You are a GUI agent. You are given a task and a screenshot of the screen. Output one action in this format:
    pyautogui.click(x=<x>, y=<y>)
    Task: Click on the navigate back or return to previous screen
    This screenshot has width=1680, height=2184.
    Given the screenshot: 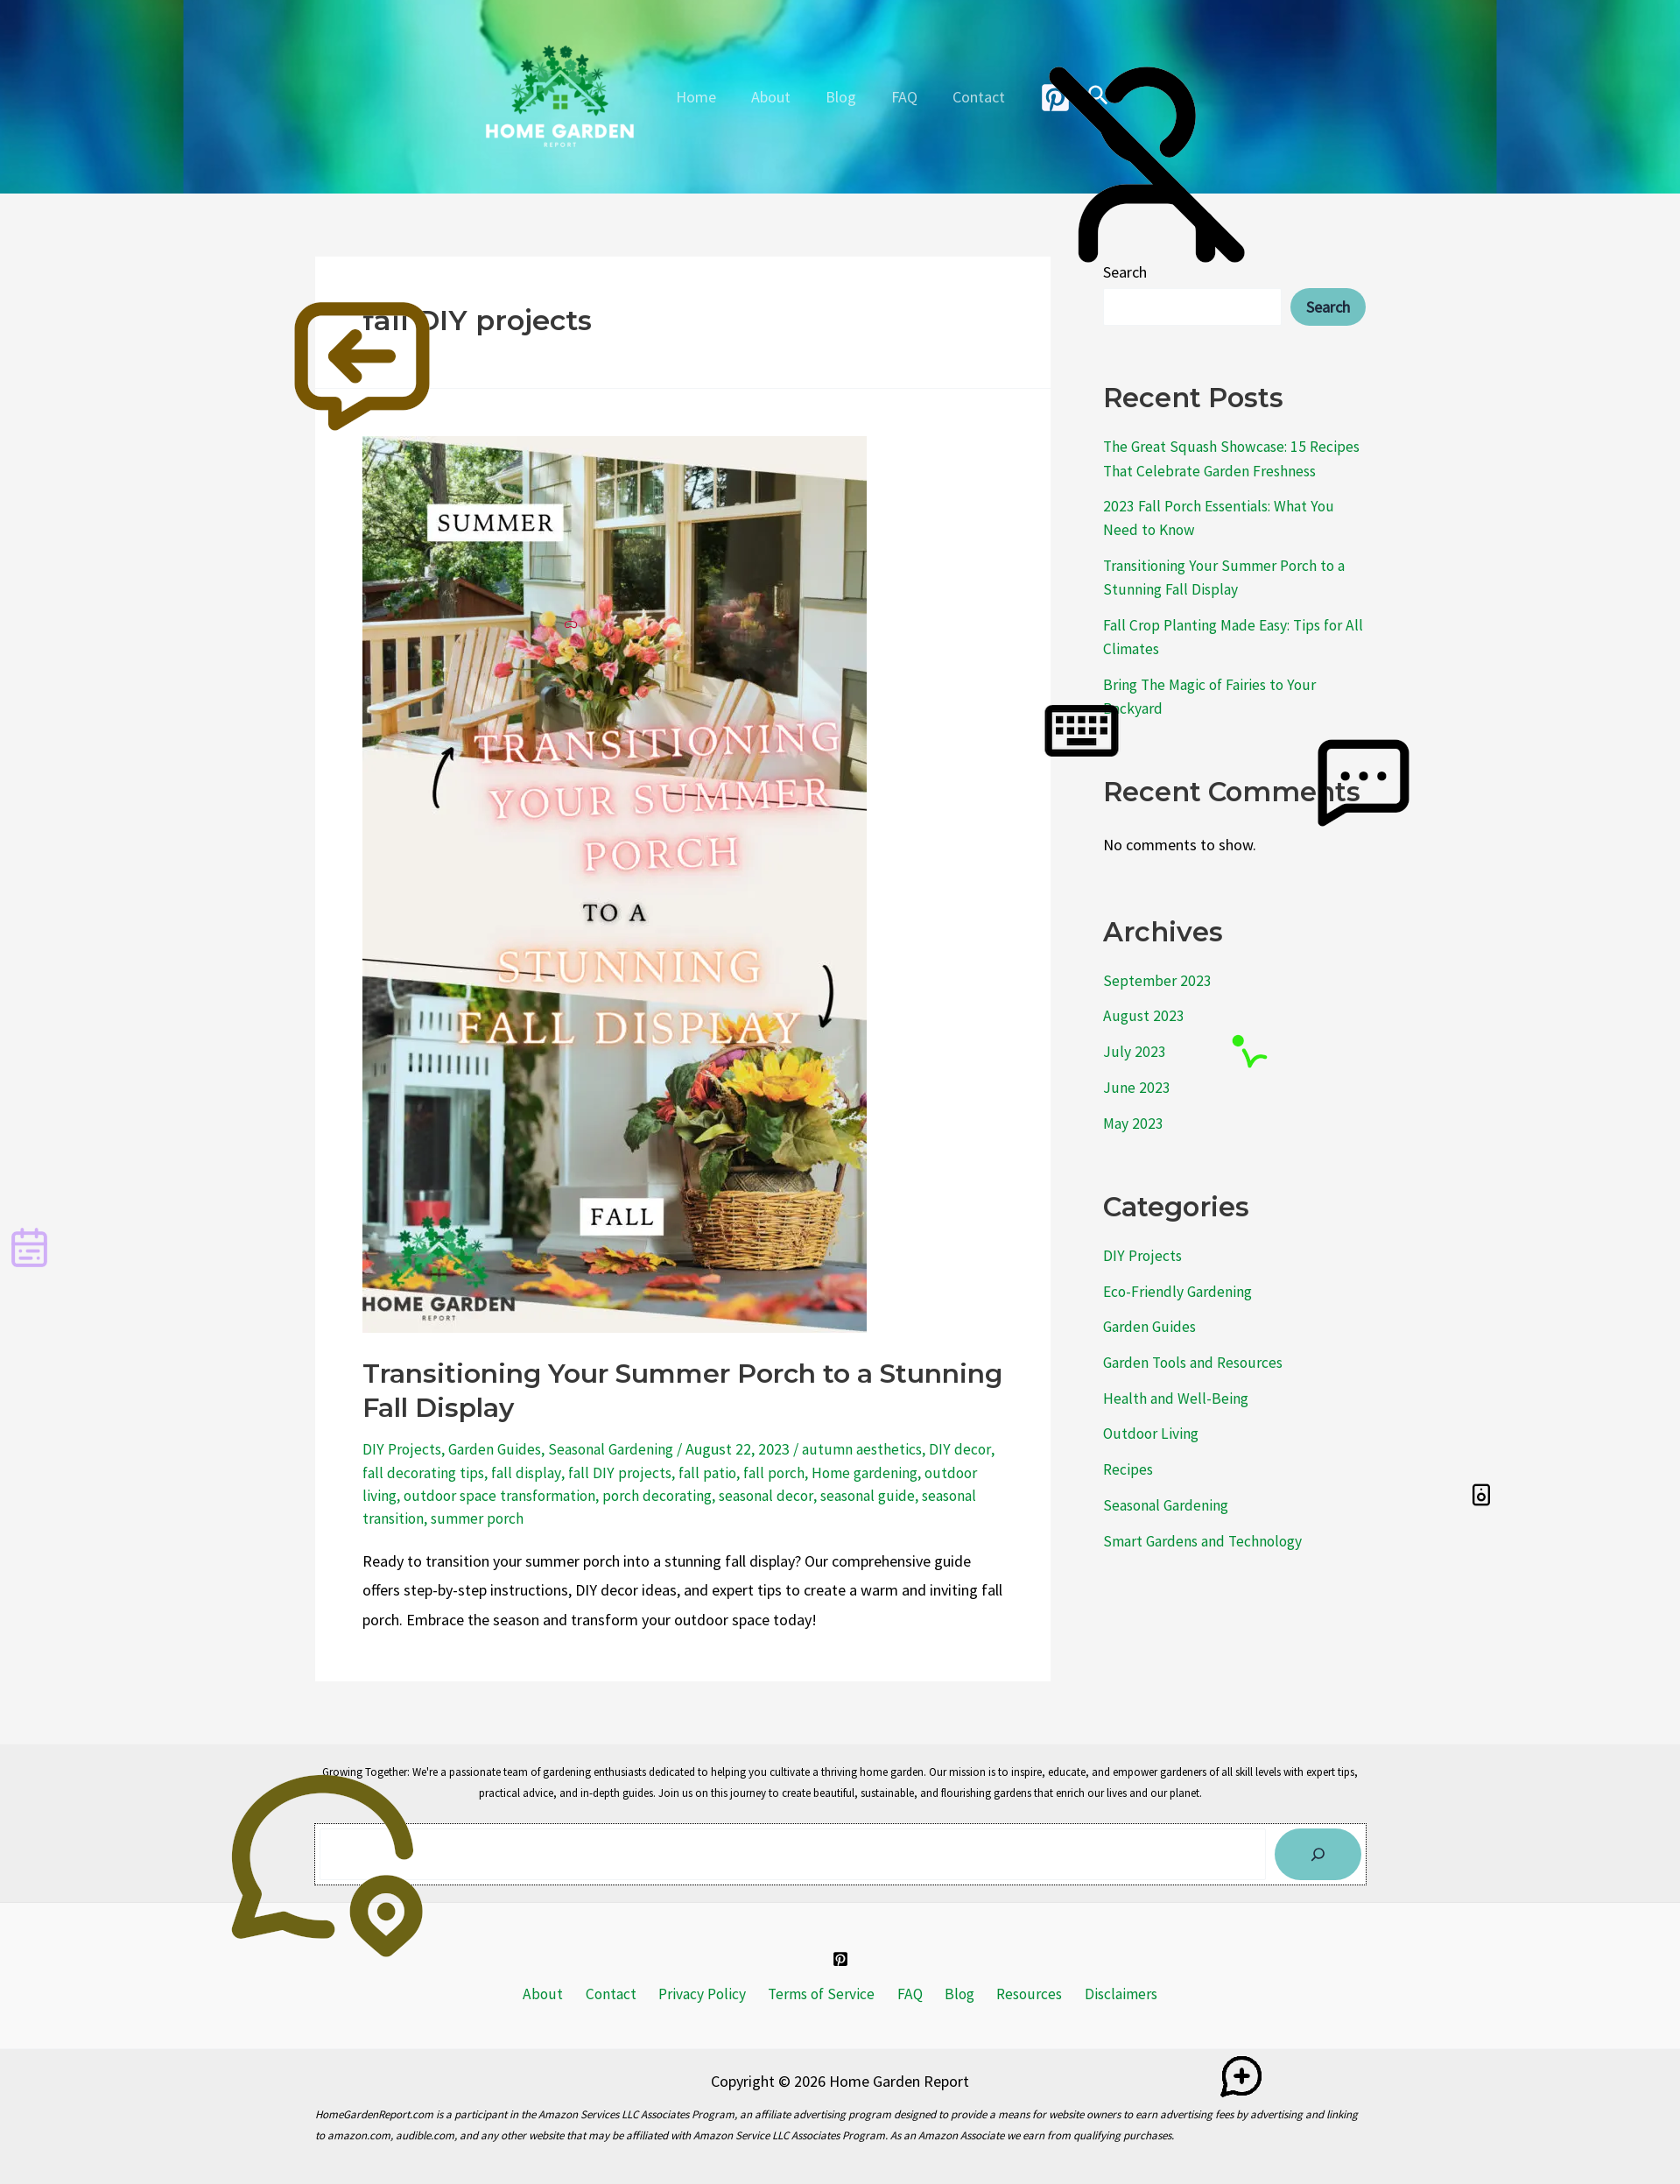 What is the action you would take?
    pyautogui.click(x=1249, y=1050)
    